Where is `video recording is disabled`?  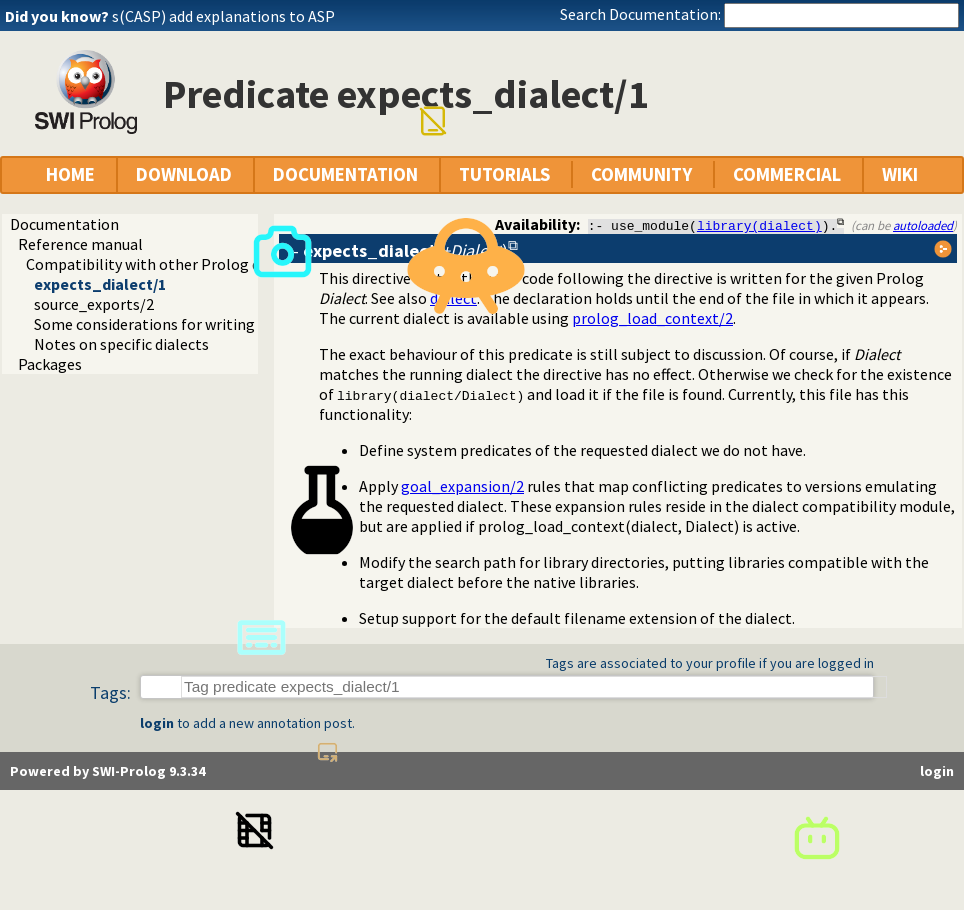 video recording is disabled is located at coordinates (254, 830).